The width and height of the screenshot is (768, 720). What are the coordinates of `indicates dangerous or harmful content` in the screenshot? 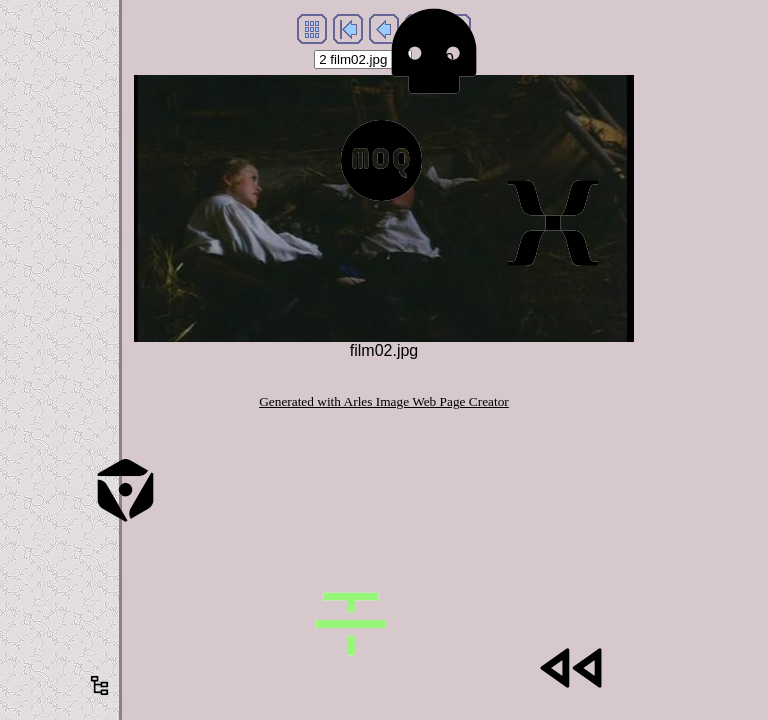 It's located at (434, 51).